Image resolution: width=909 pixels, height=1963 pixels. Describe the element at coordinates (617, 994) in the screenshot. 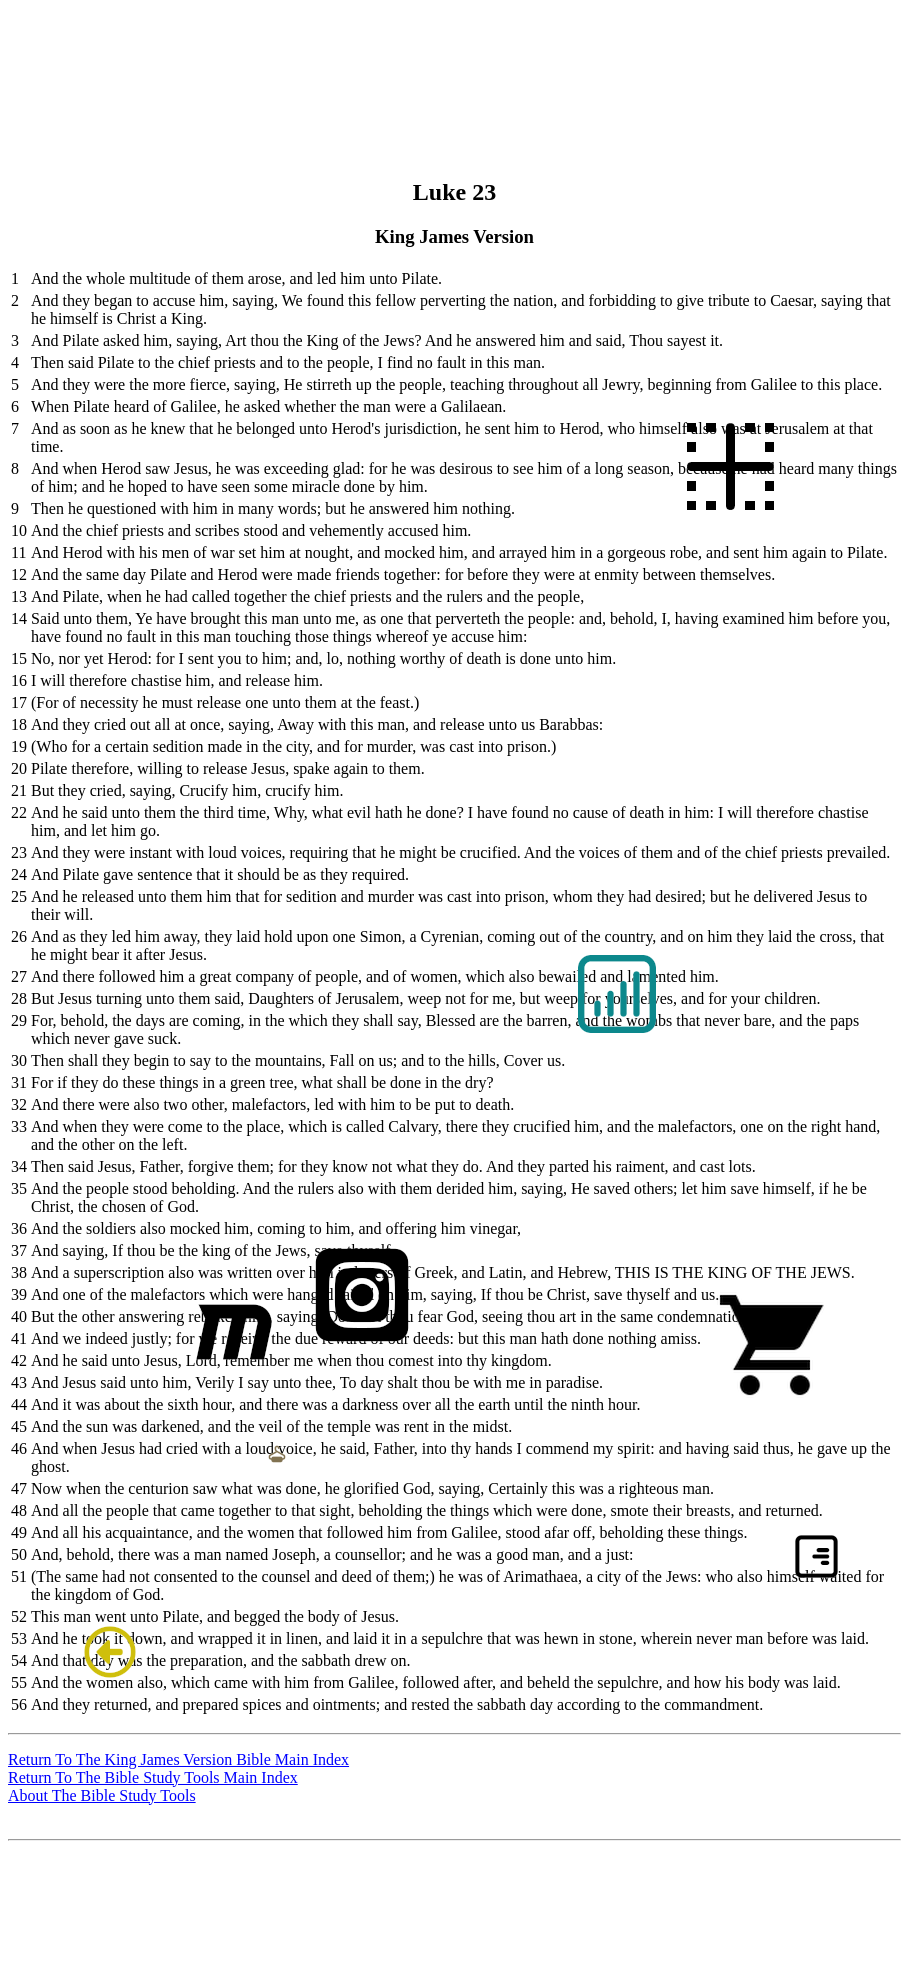

I see `view analytics or statistics` at that location.